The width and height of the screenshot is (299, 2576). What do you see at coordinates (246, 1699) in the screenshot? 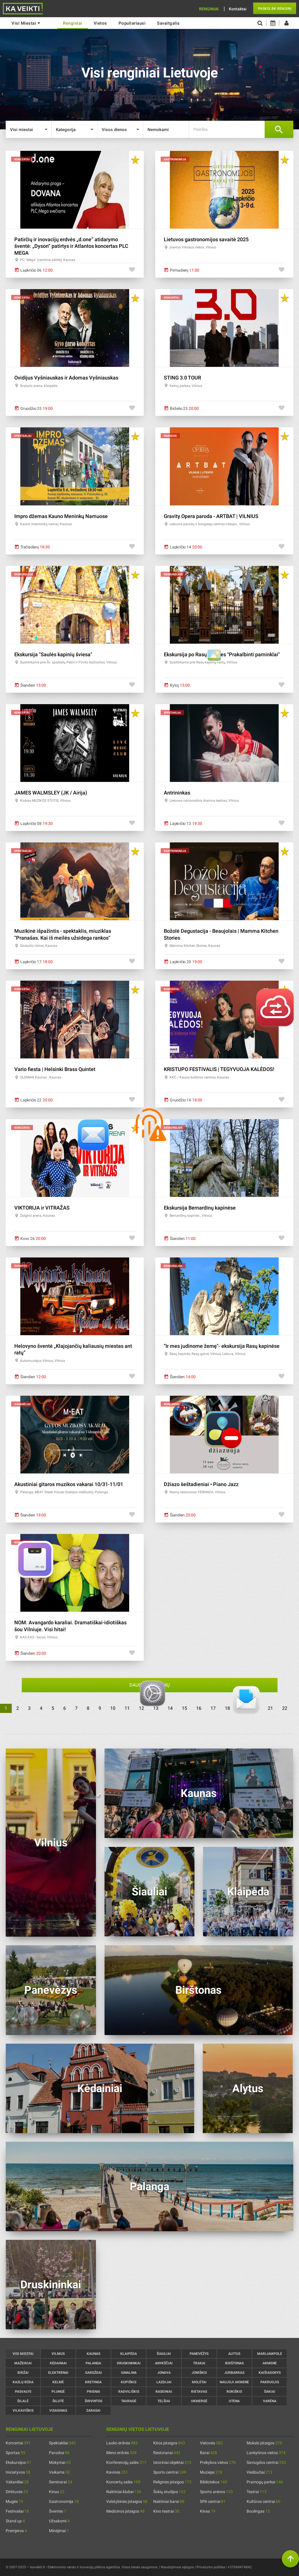
I see `open mailspring email client` at bounding box center [246, 1699].